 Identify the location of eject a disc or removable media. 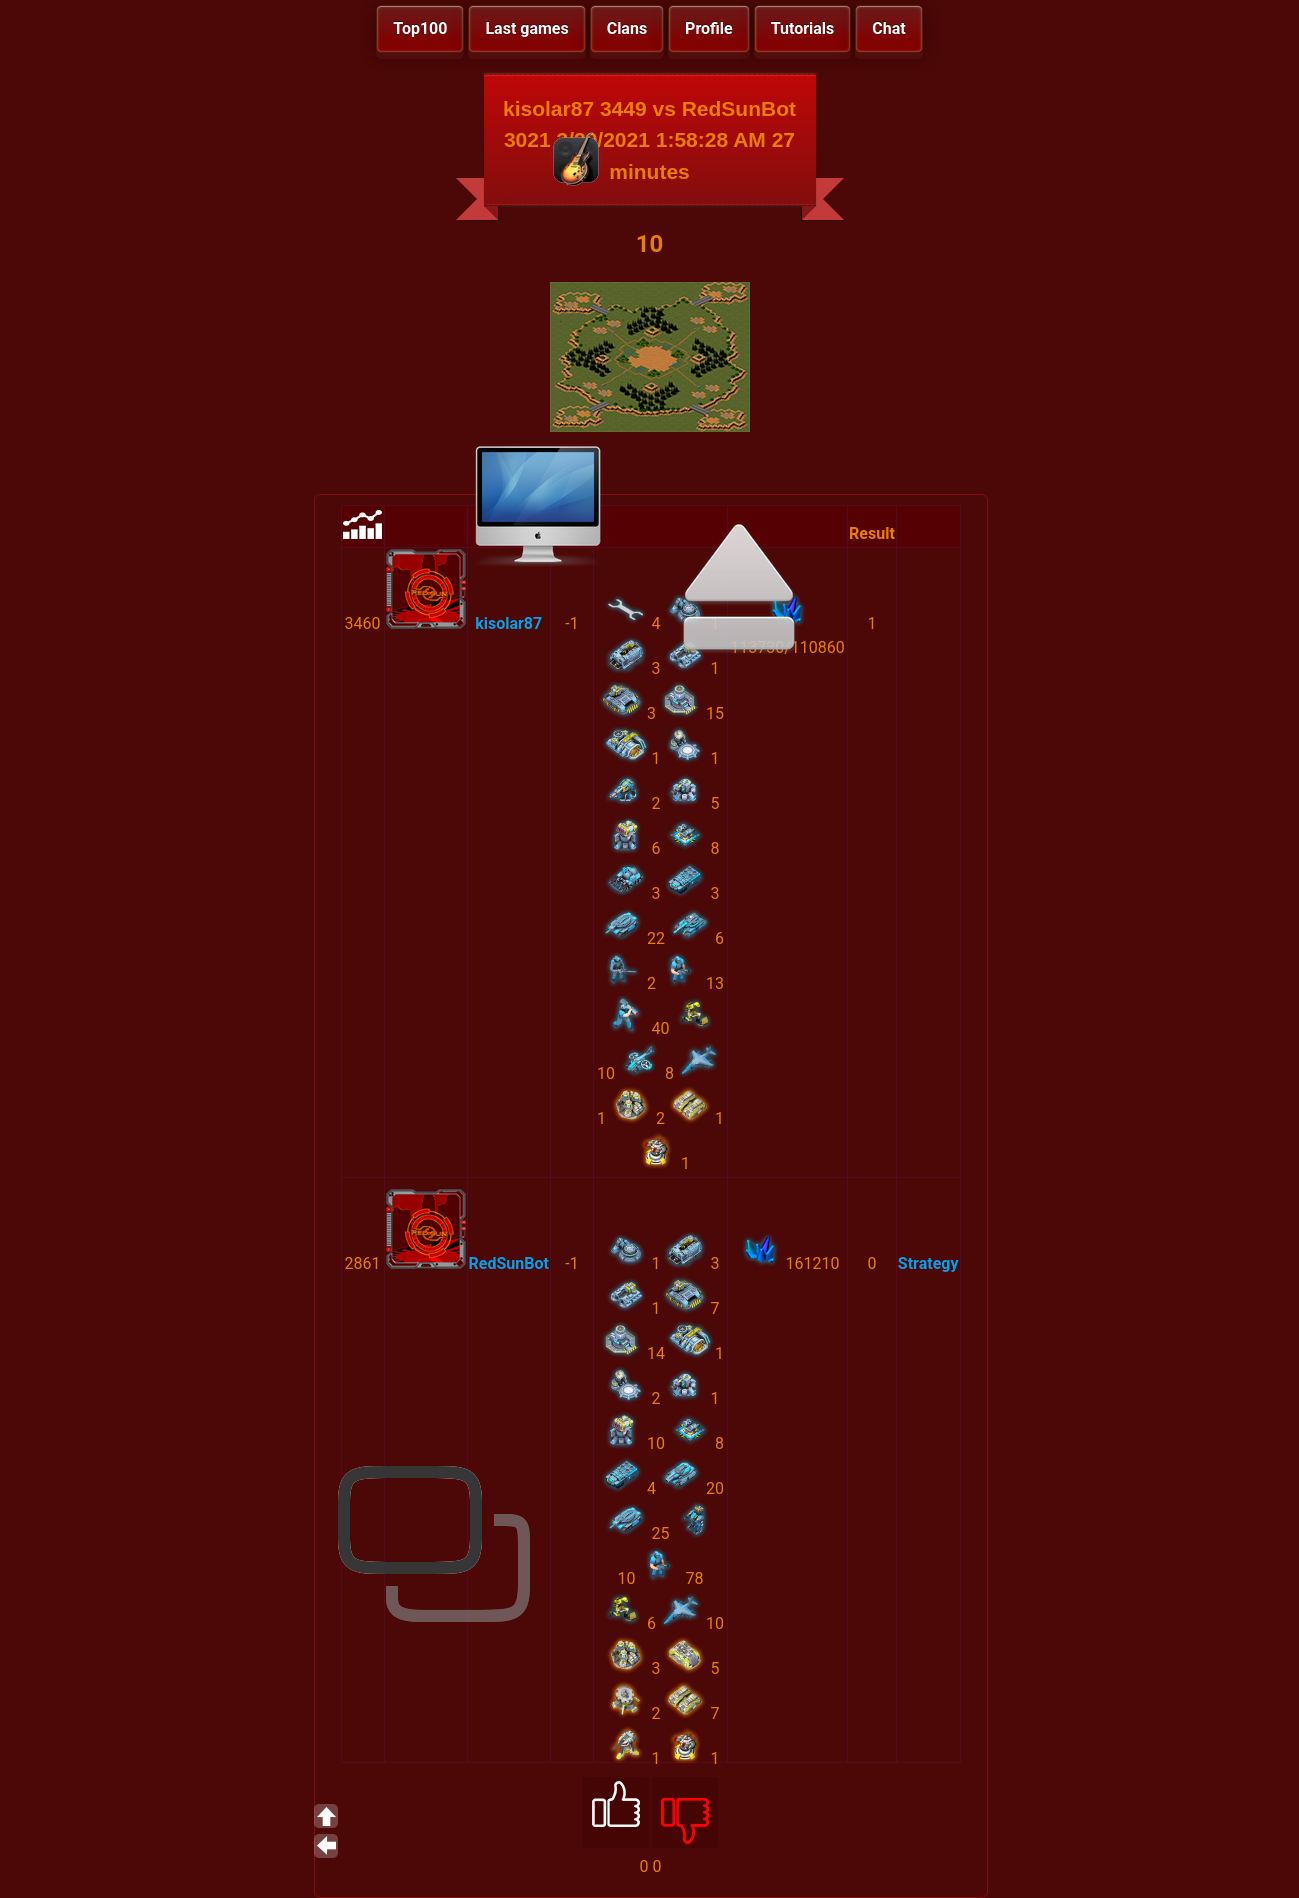
(739, 587).